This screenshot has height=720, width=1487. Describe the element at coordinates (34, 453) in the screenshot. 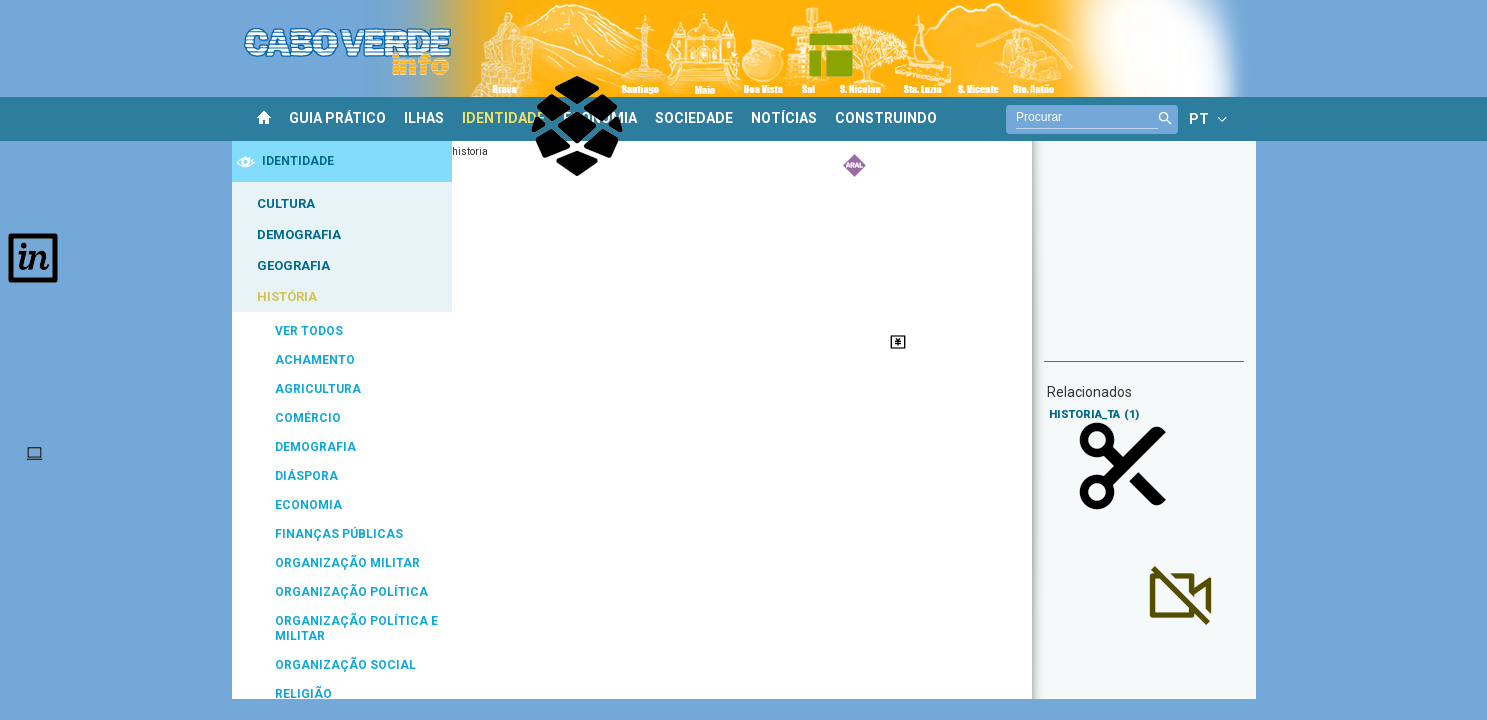

I see `view on macbook or laptop device` at that location.